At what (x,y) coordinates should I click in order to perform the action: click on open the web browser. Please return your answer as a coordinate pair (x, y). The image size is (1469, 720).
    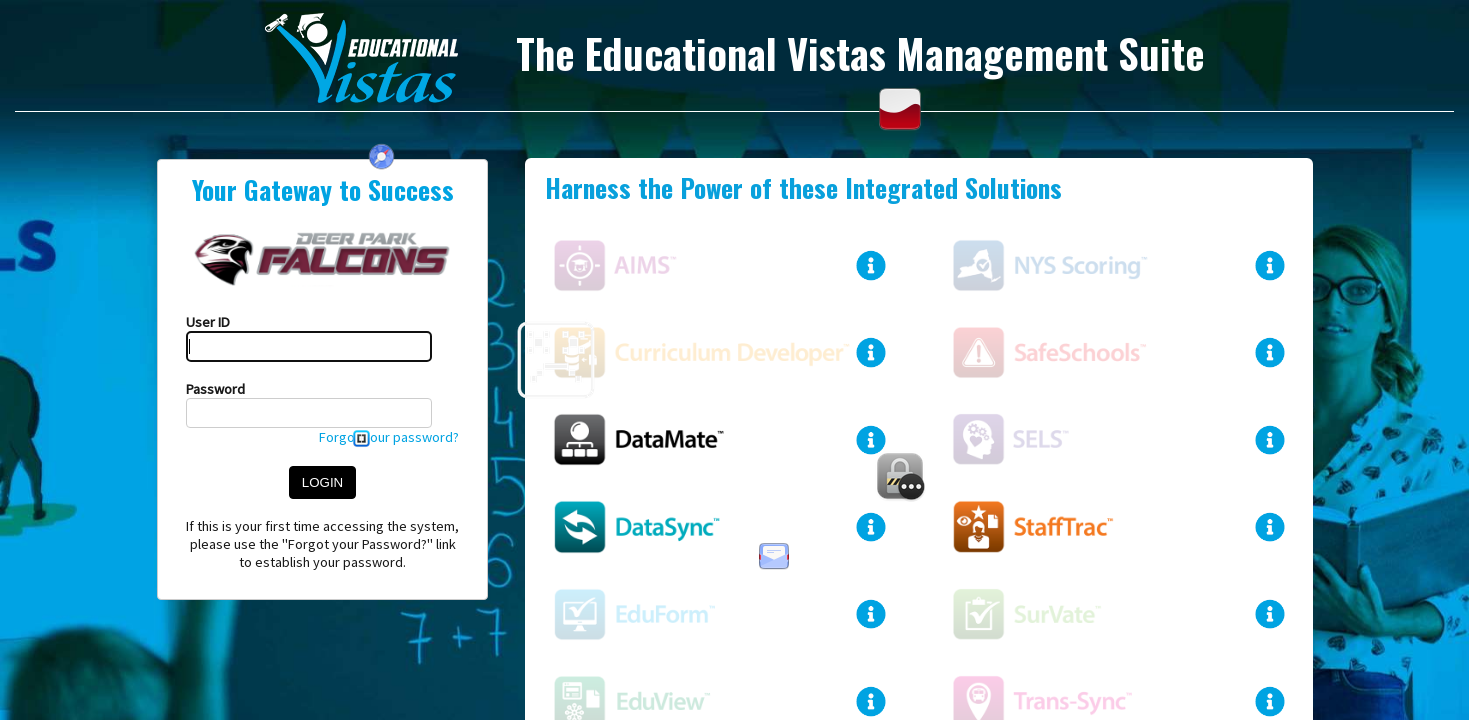
    Looking at the image, I should click on (381, 156).